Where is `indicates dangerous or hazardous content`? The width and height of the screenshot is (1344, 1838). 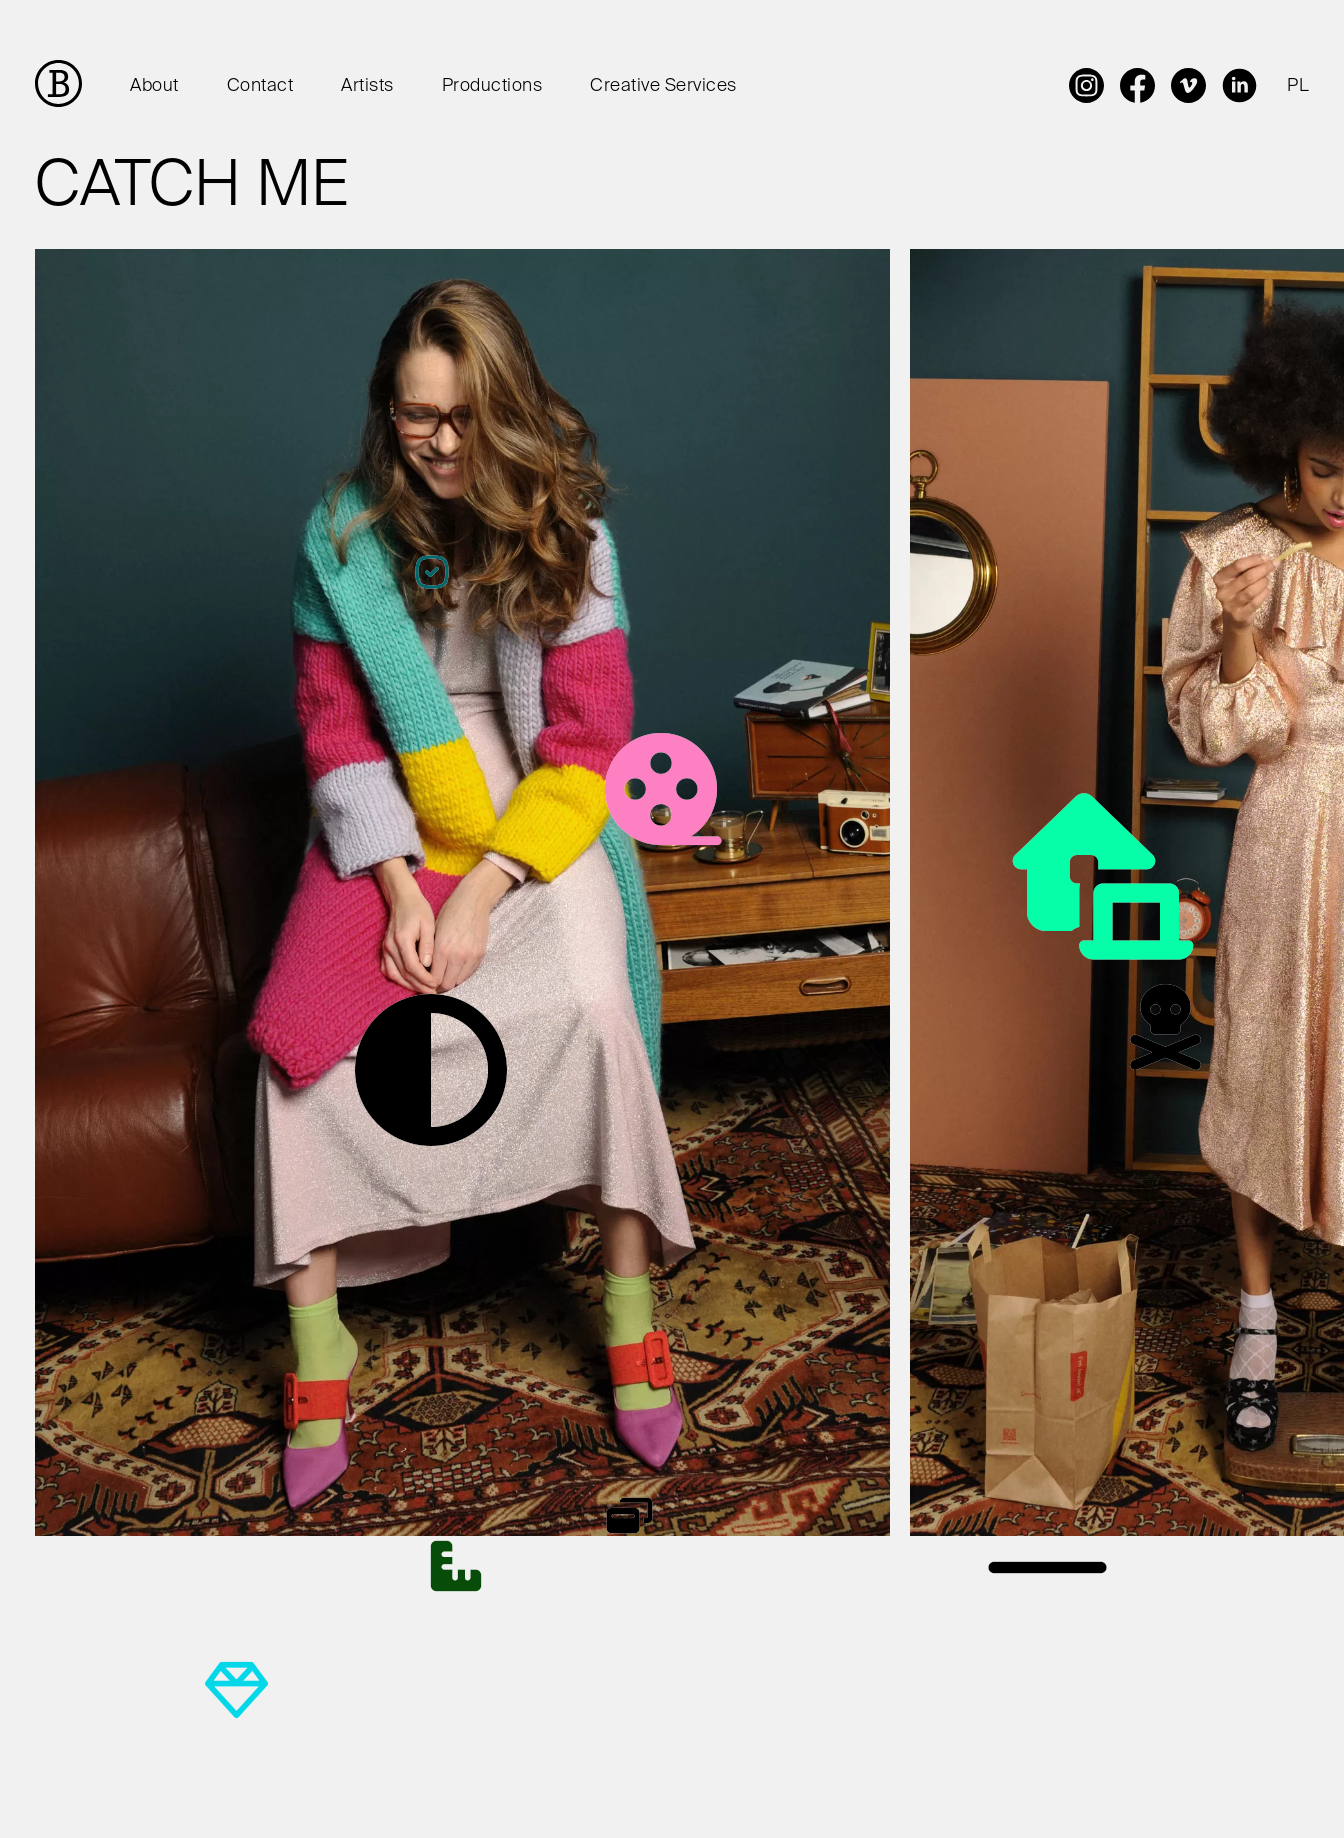 indicates dangerous or hazardous content is located at coordinates (1165, 1024).